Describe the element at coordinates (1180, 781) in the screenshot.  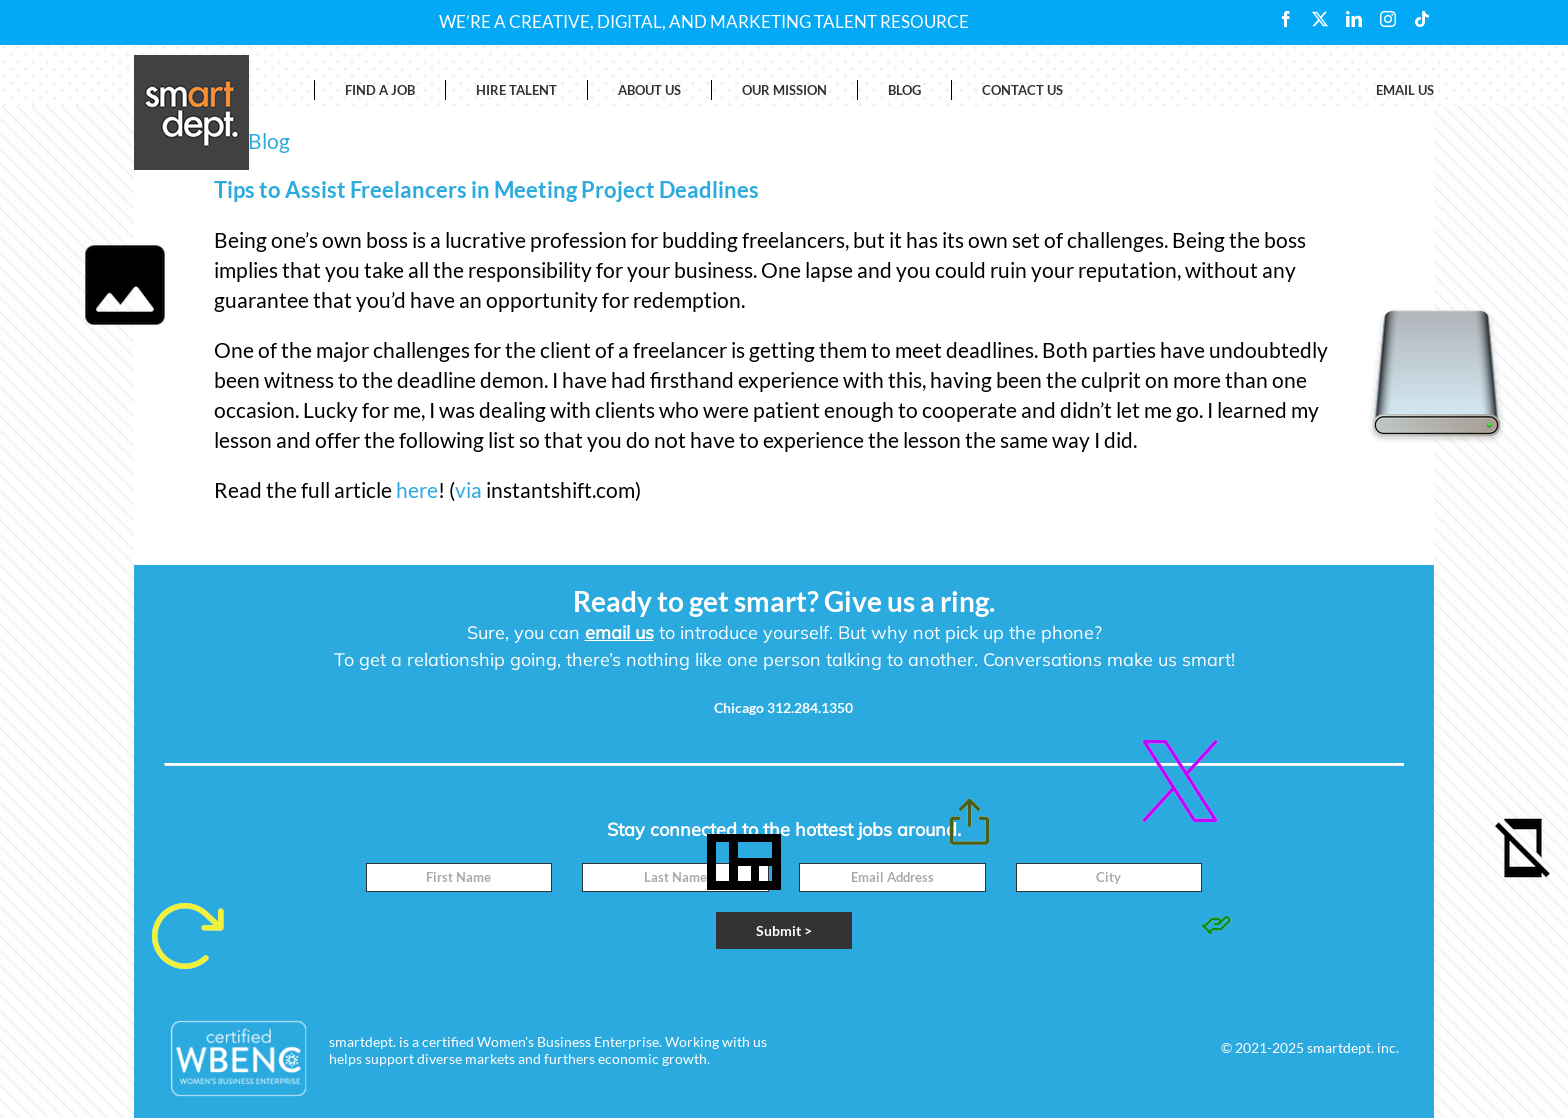
I see `open the X (formerly Twitter) app` at that location.